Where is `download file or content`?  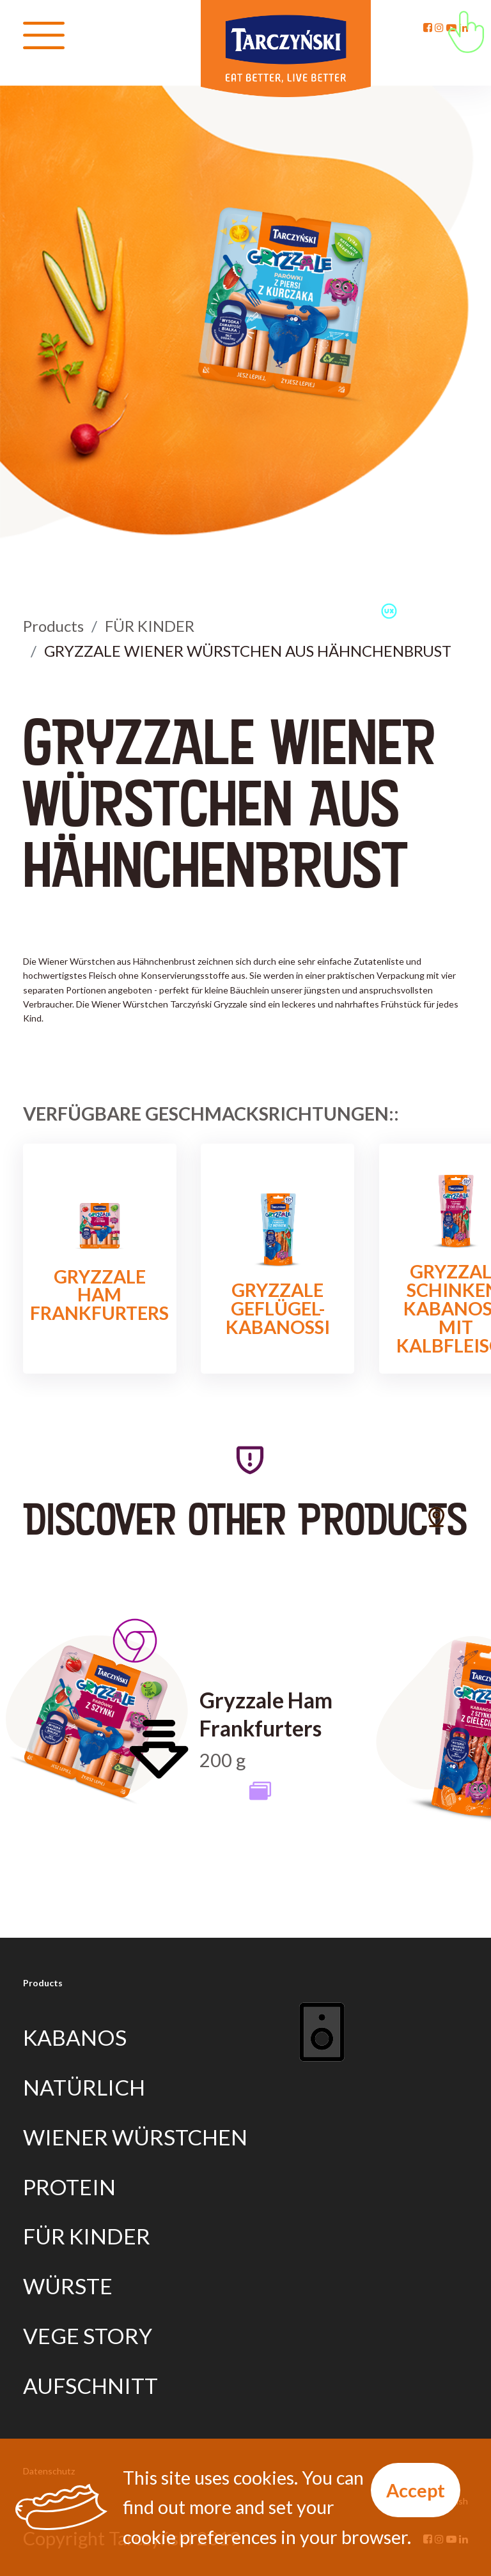 download file or content is located at coordinates (159, 1747).